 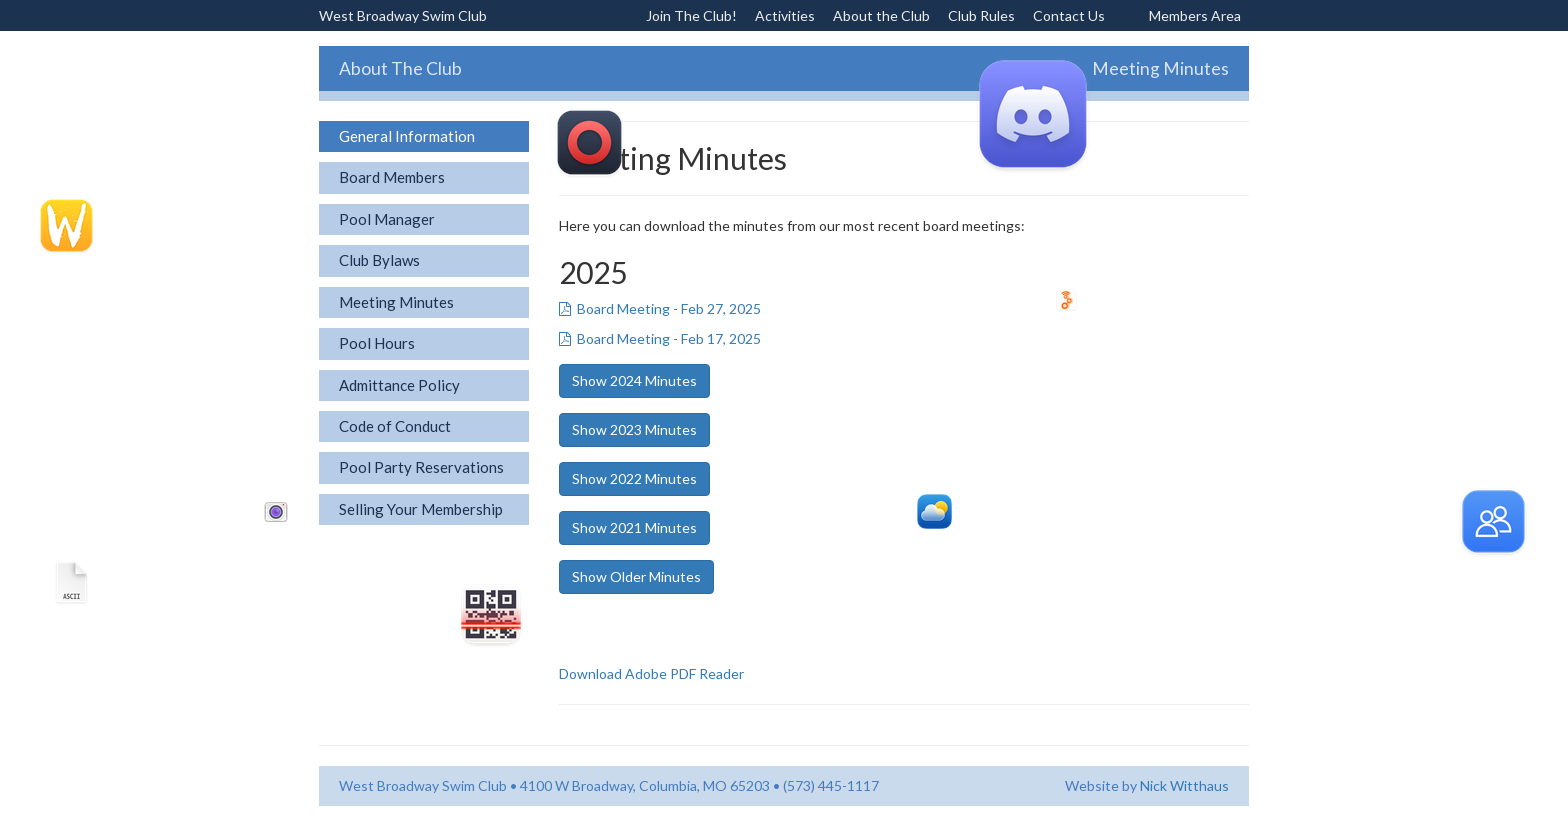 I want to click on open the wayland display server application, so click(x=66, y=225).